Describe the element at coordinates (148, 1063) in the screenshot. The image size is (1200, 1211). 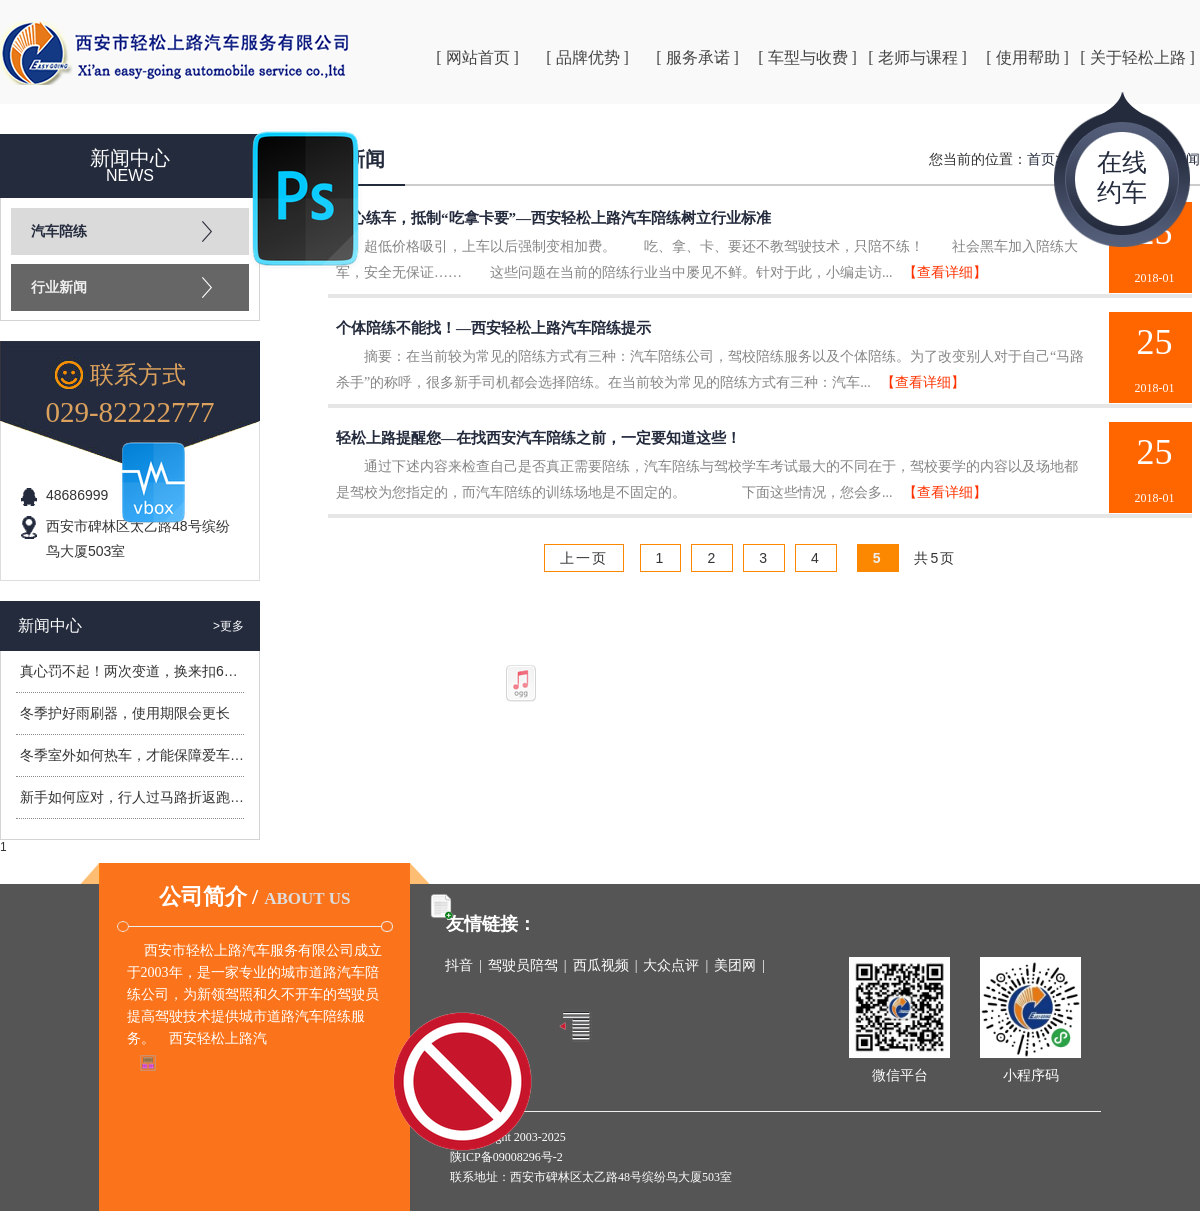
I see `select all items in the current view` at that location.